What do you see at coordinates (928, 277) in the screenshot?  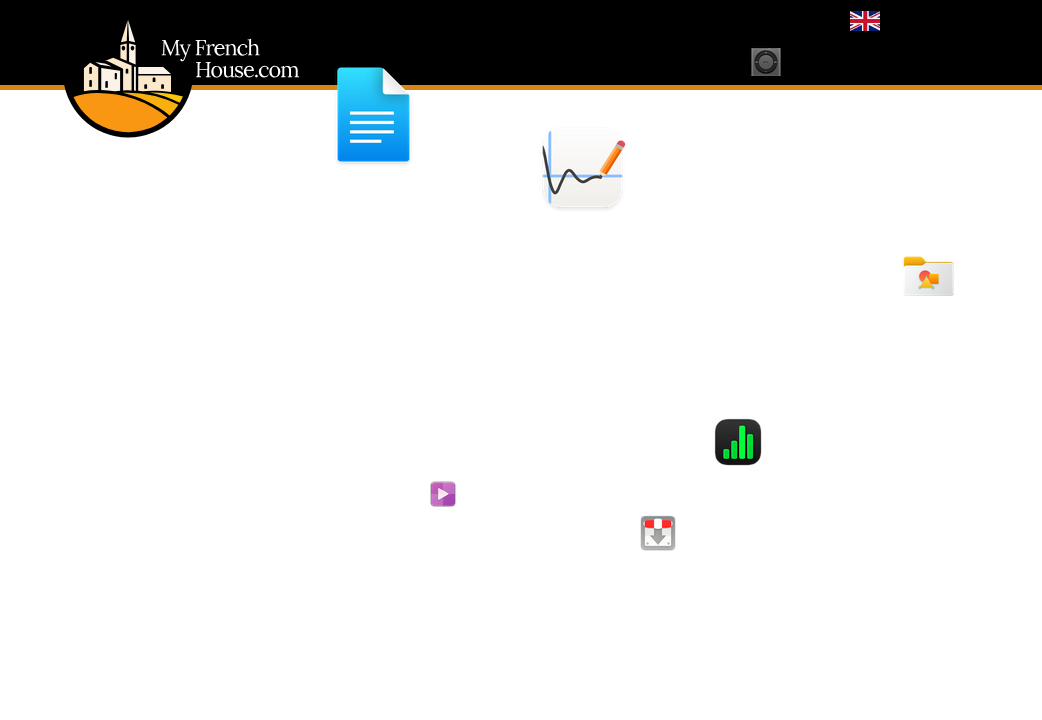 I see `open folder containing LibreOffice Draw files` at bounding box center [928, 277].